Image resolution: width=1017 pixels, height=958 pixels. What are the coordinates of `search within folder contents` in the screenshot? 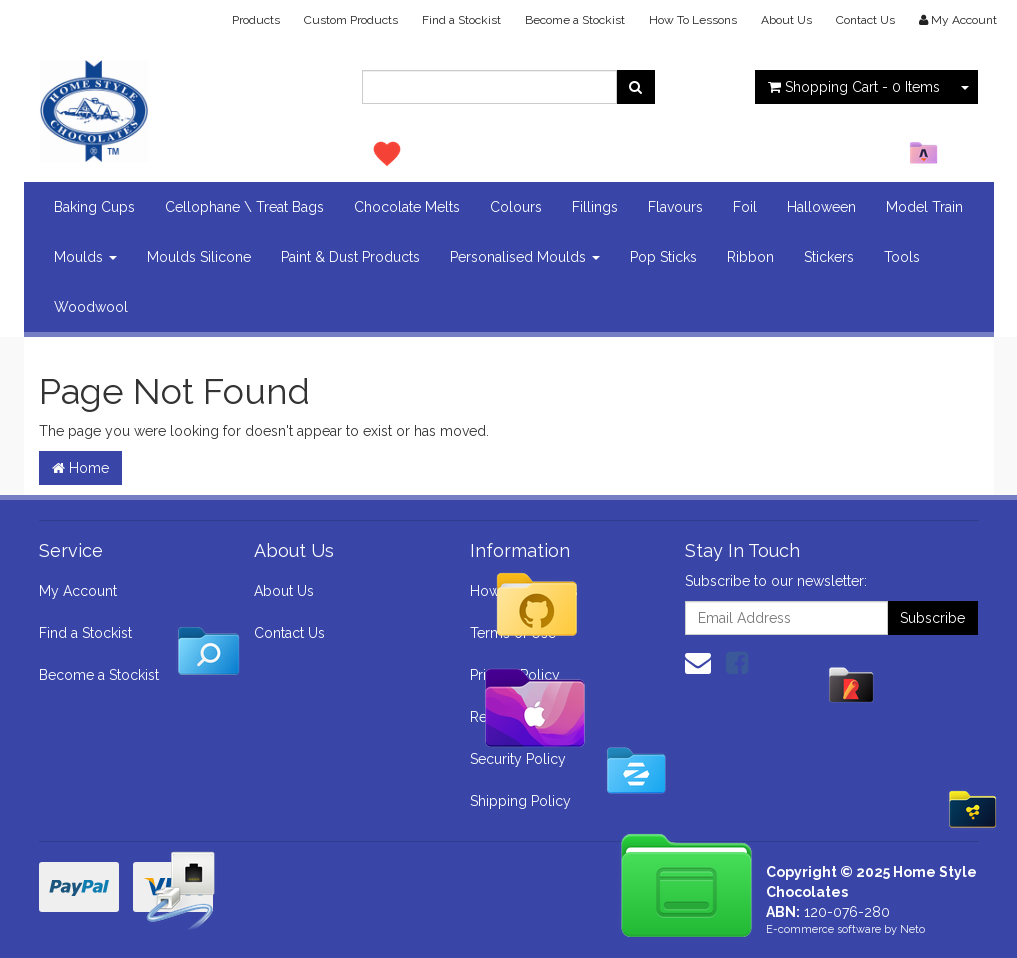 It's located at (208, 652).